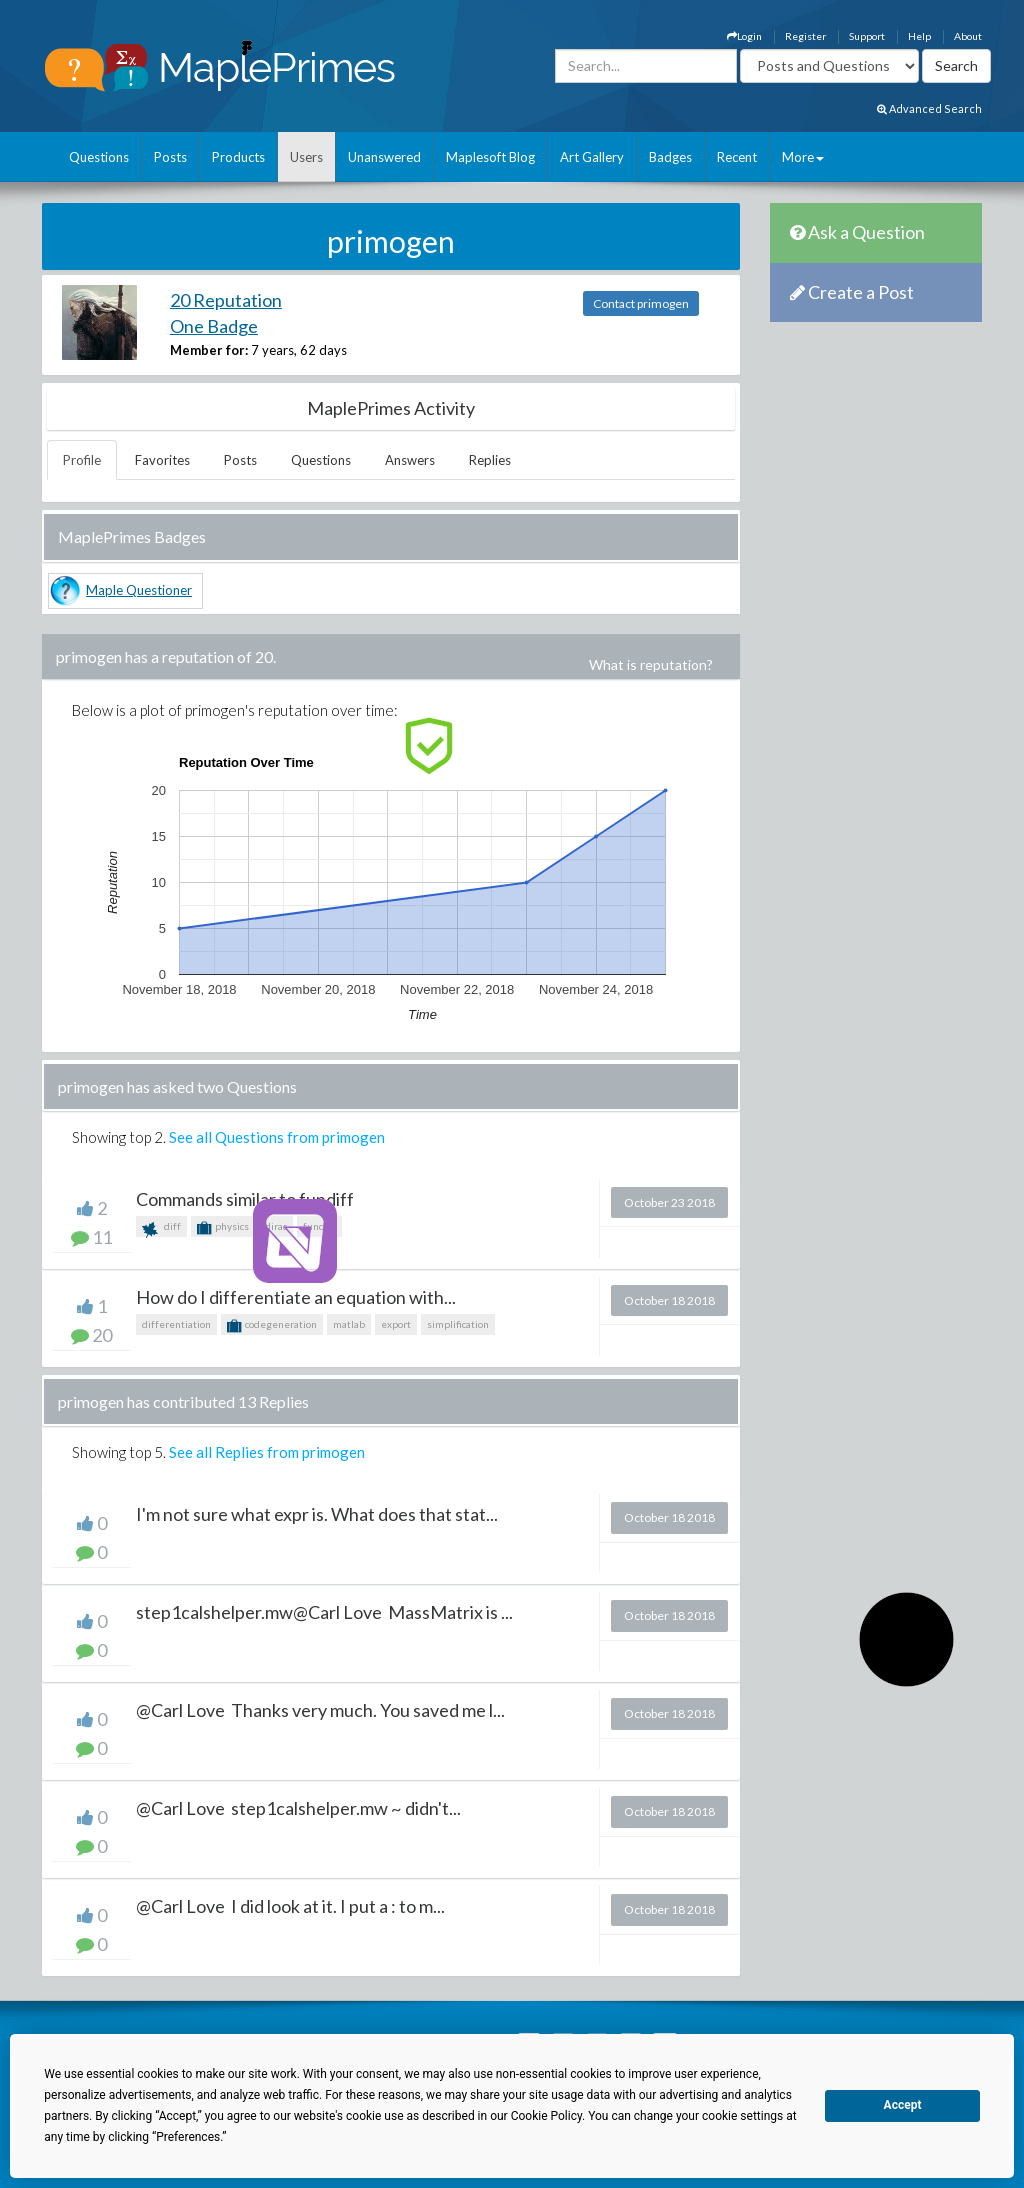 Image resolution: width=1024 pixels, height=2188 pixels. What do you see at coordinates (247, 48) in the screenshot?
I see `open figma design app` at bounding box center [247, 48].